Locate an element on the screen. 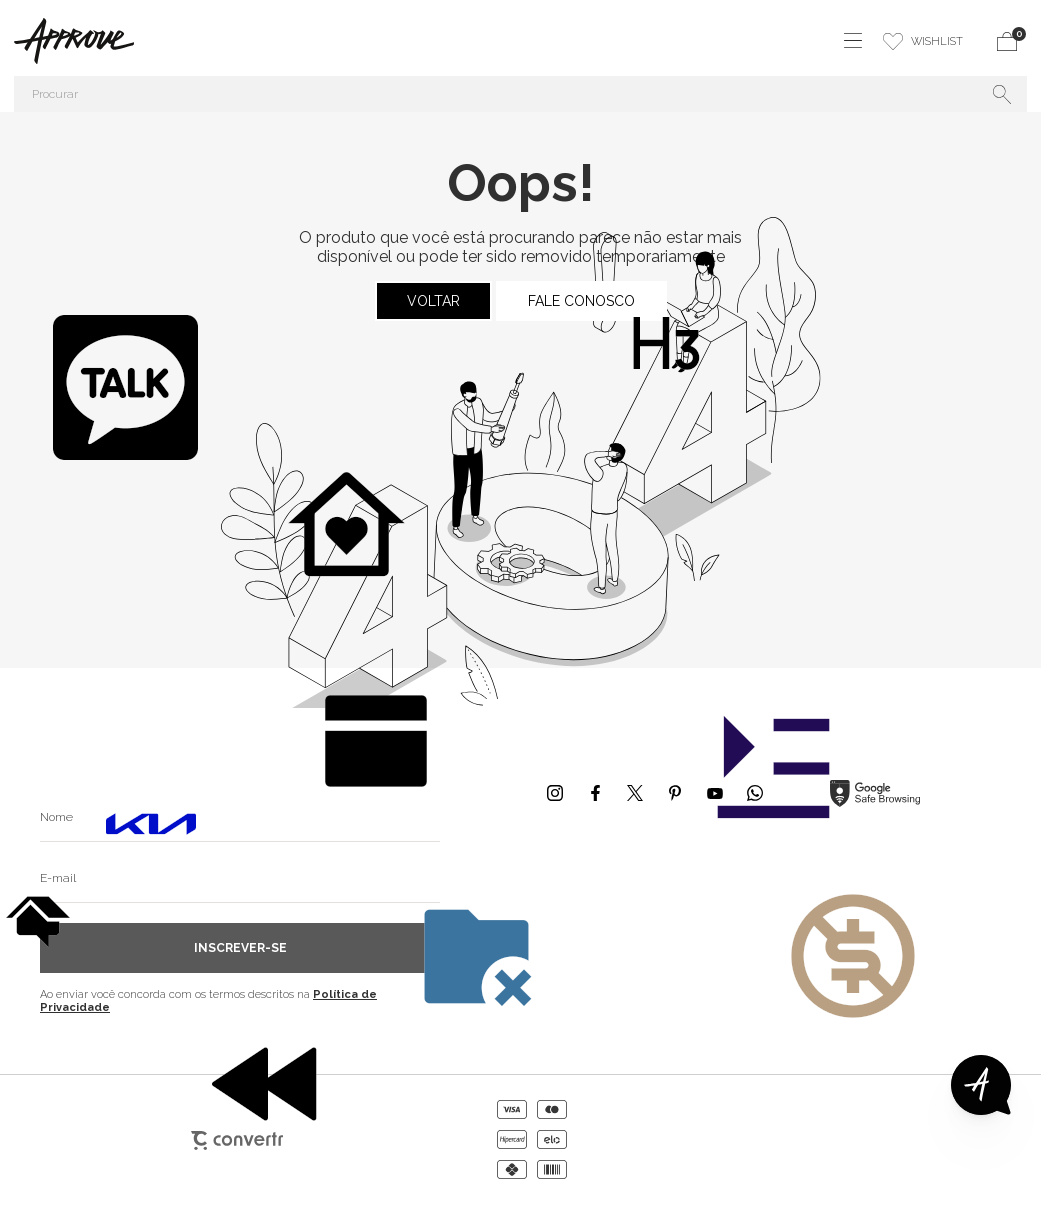 This screenshot has height=1205, width=1041. navigate to your favorite or loved home is located at coordinates (346, 528).